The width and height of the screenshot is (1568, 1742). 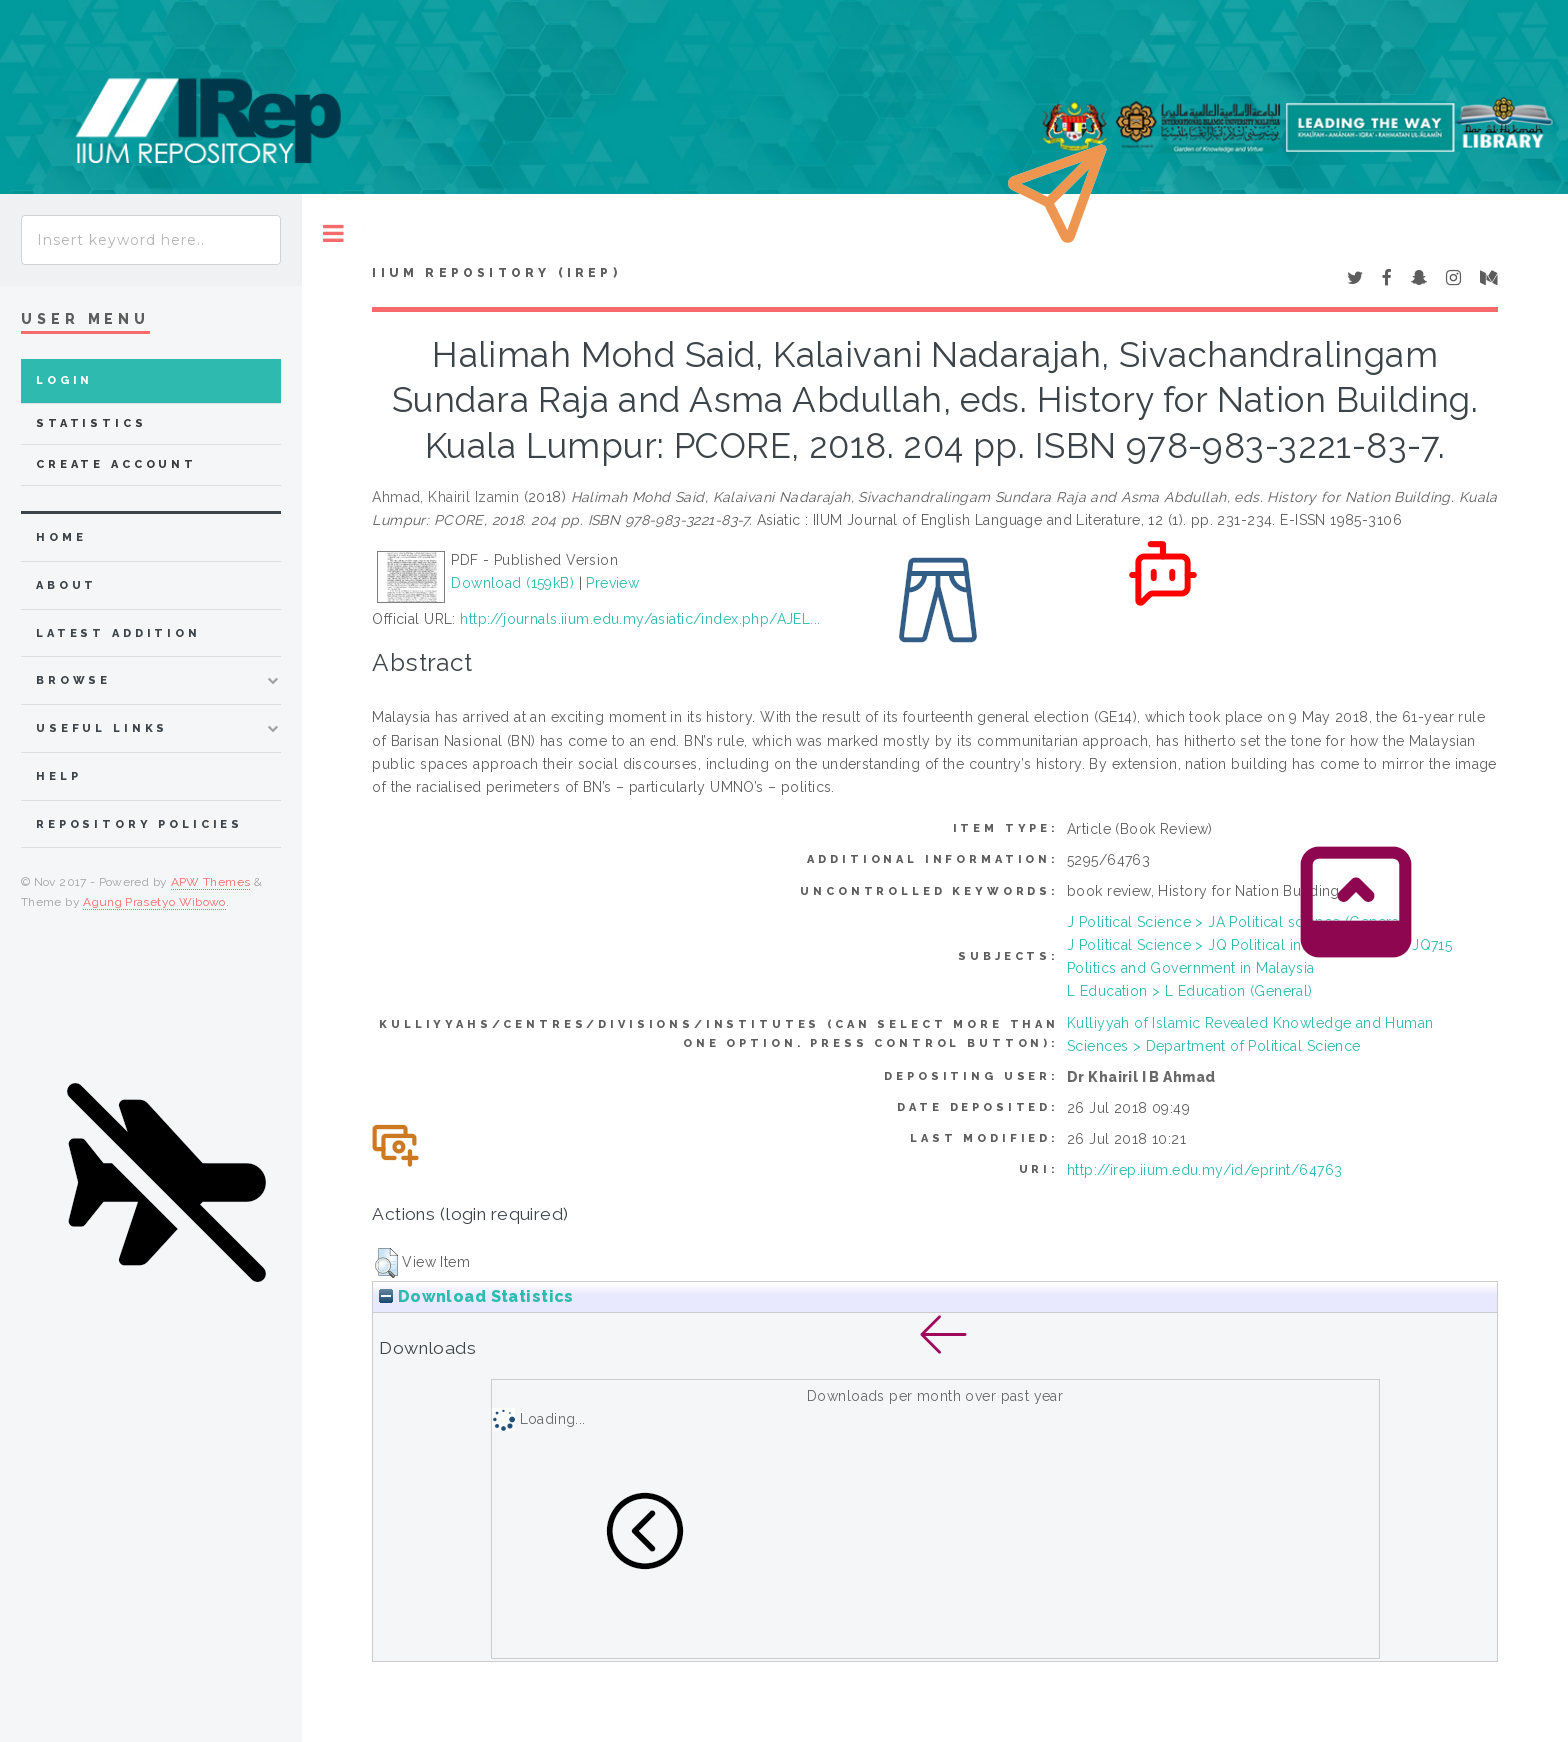 I want to click on browse pants or bottoms category, so click(x=938, y=600).